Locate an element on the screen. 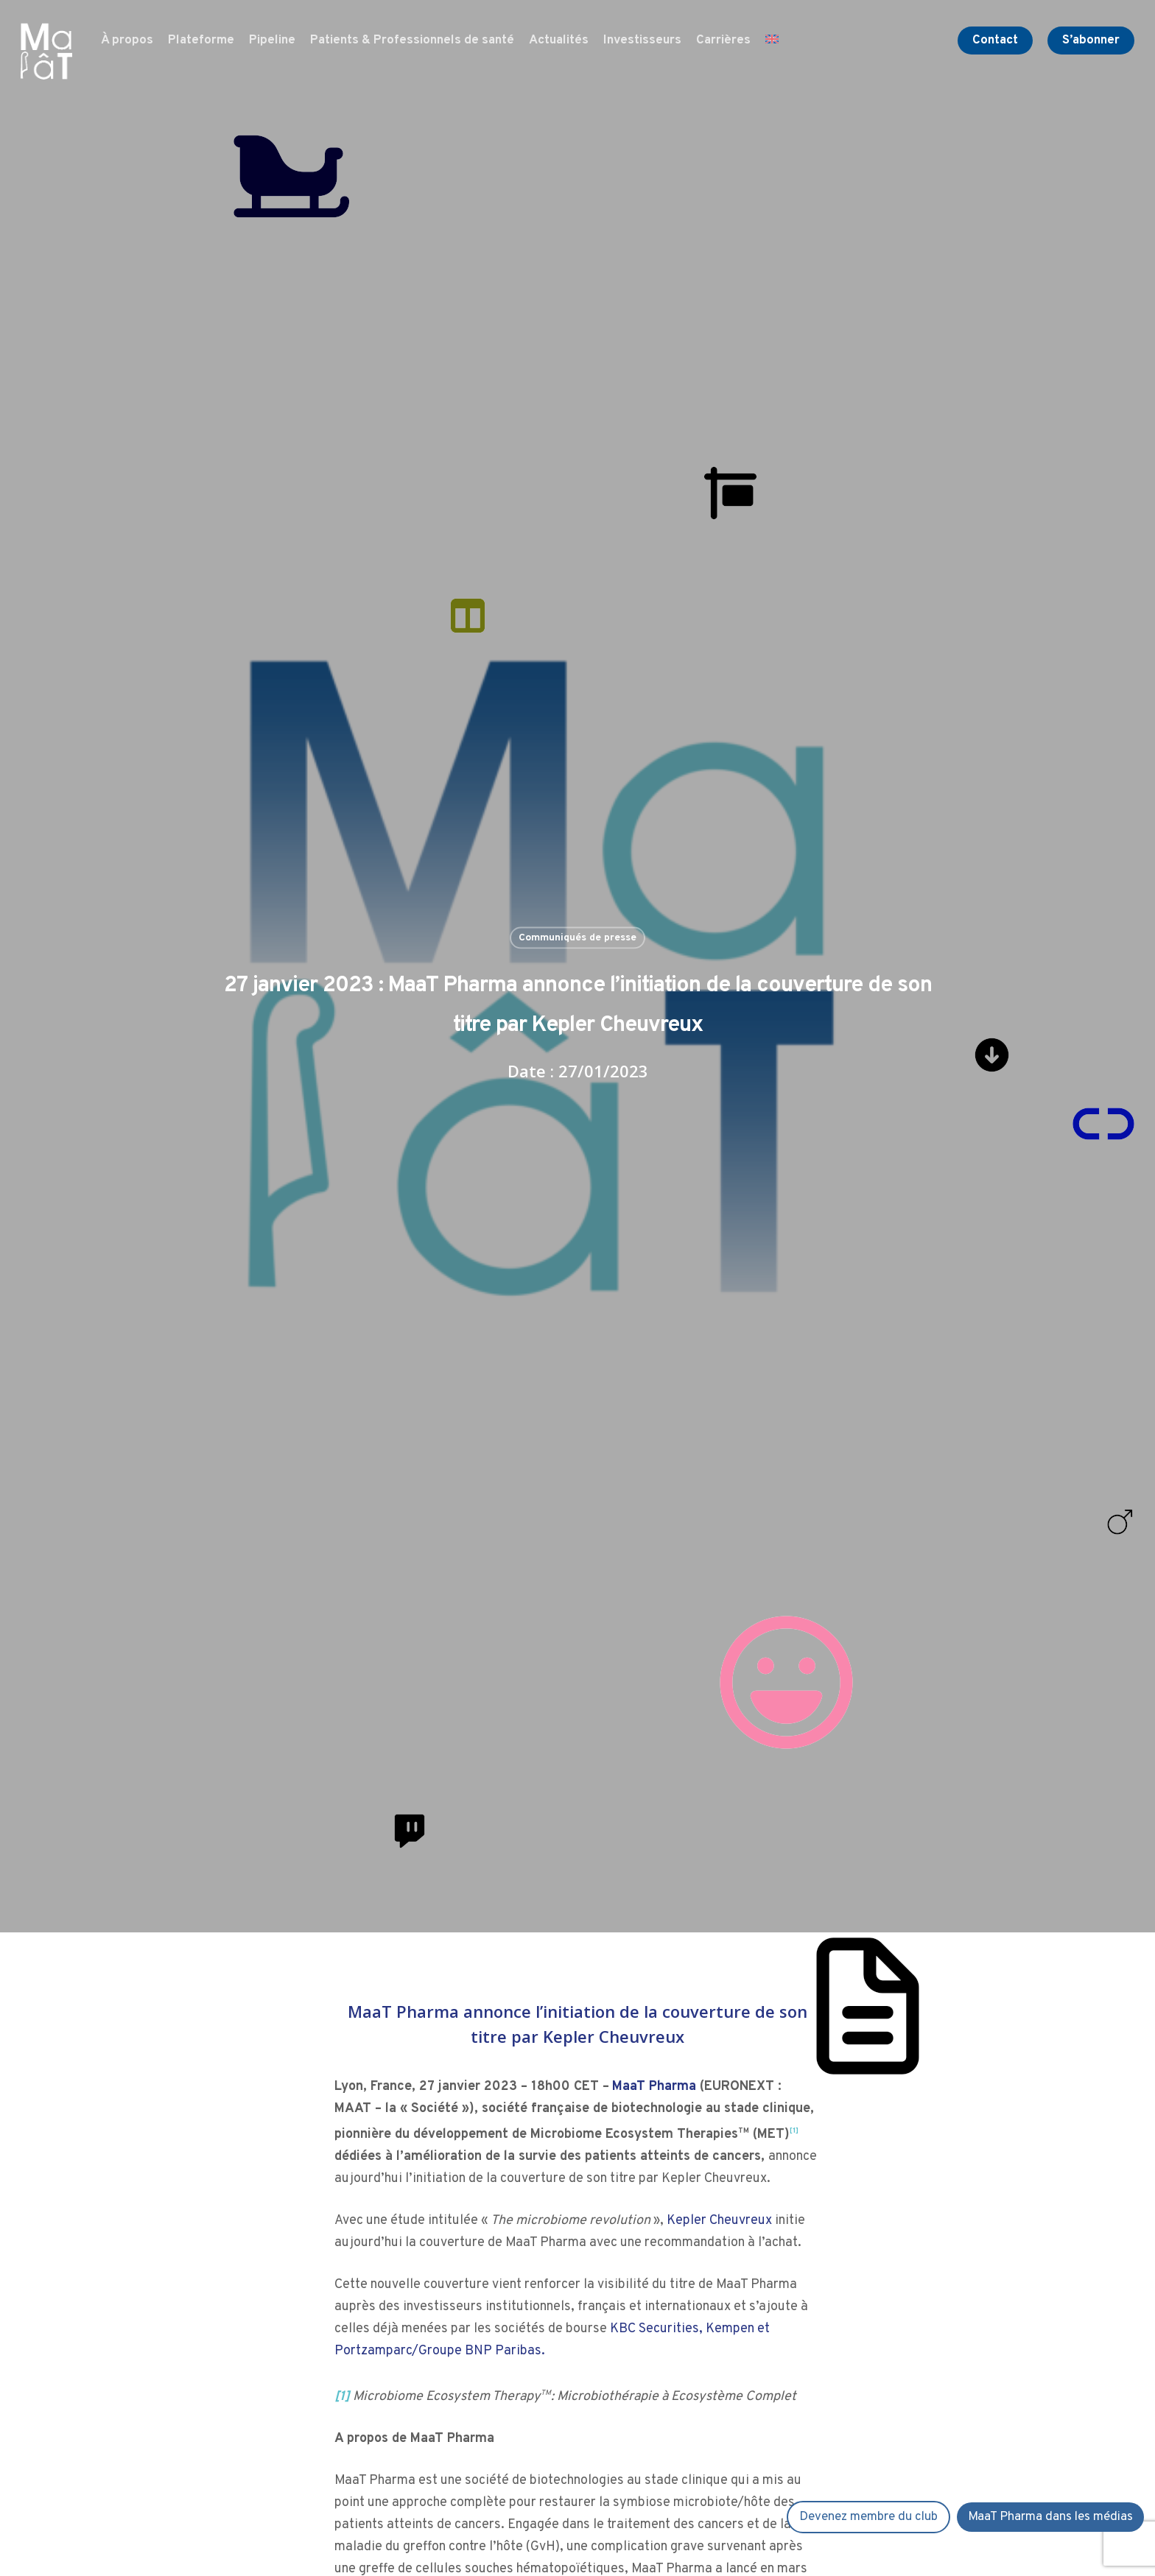 The image size is (1155, 2576). open Twitch app is located at coordinates (410, 1829).